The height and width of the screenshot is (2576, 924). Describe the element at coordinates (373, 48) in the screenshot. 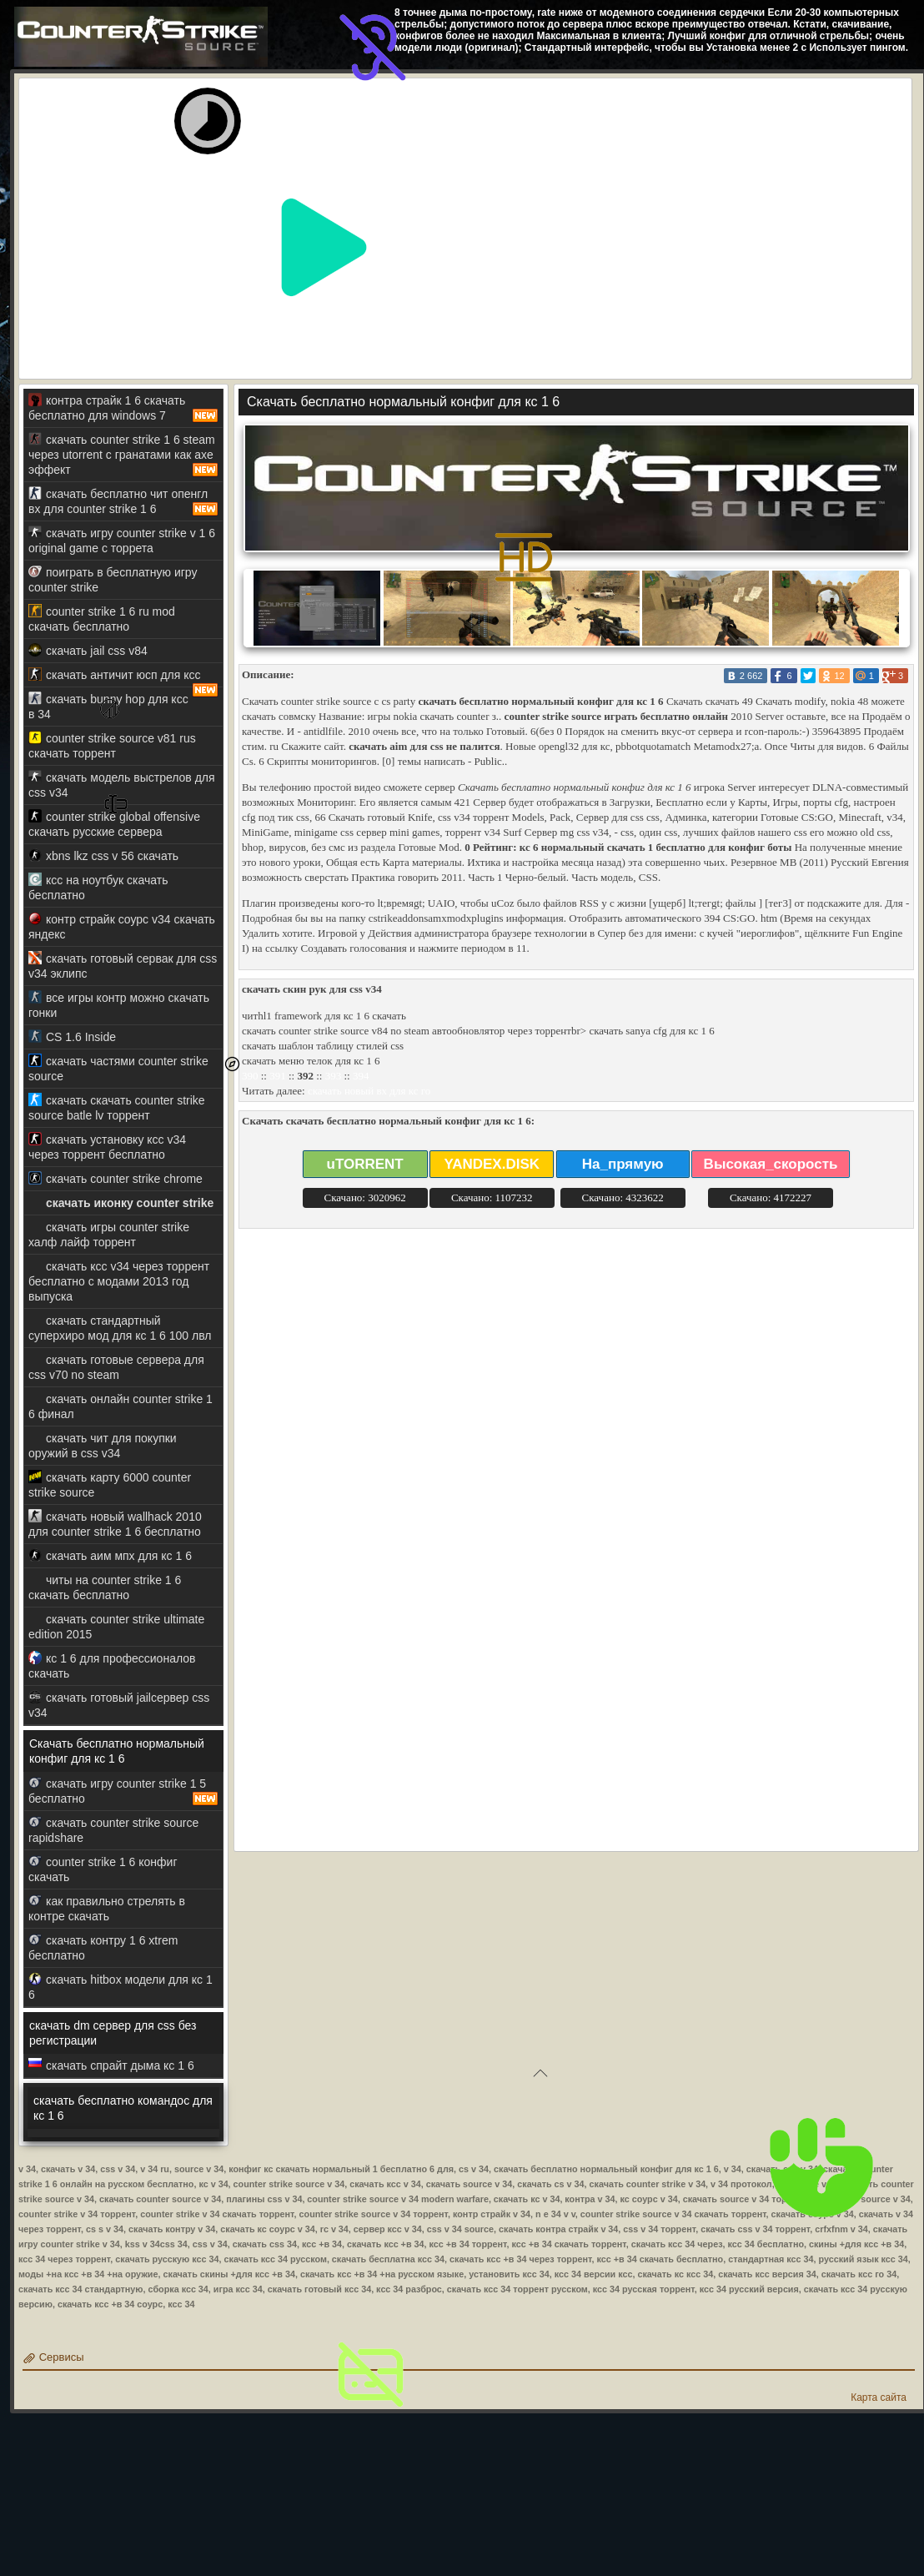

I see `mute audio or disable sound` at that location.